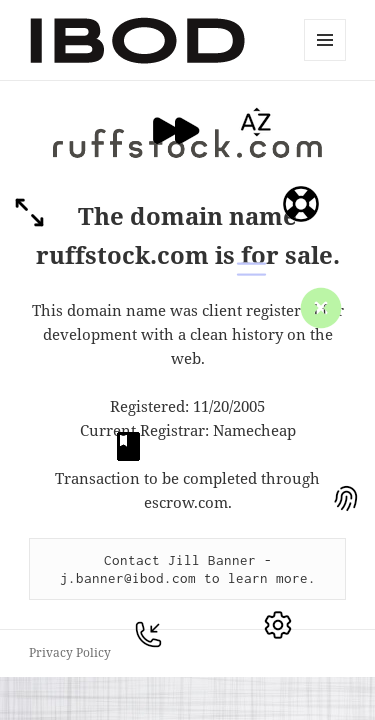 Image resolution: width=375 pixels, height=720 pixels. What do you see at coordinates (251, 268) in the screenshot?
I see `open navigation menu` at bounding box center [251, 268].